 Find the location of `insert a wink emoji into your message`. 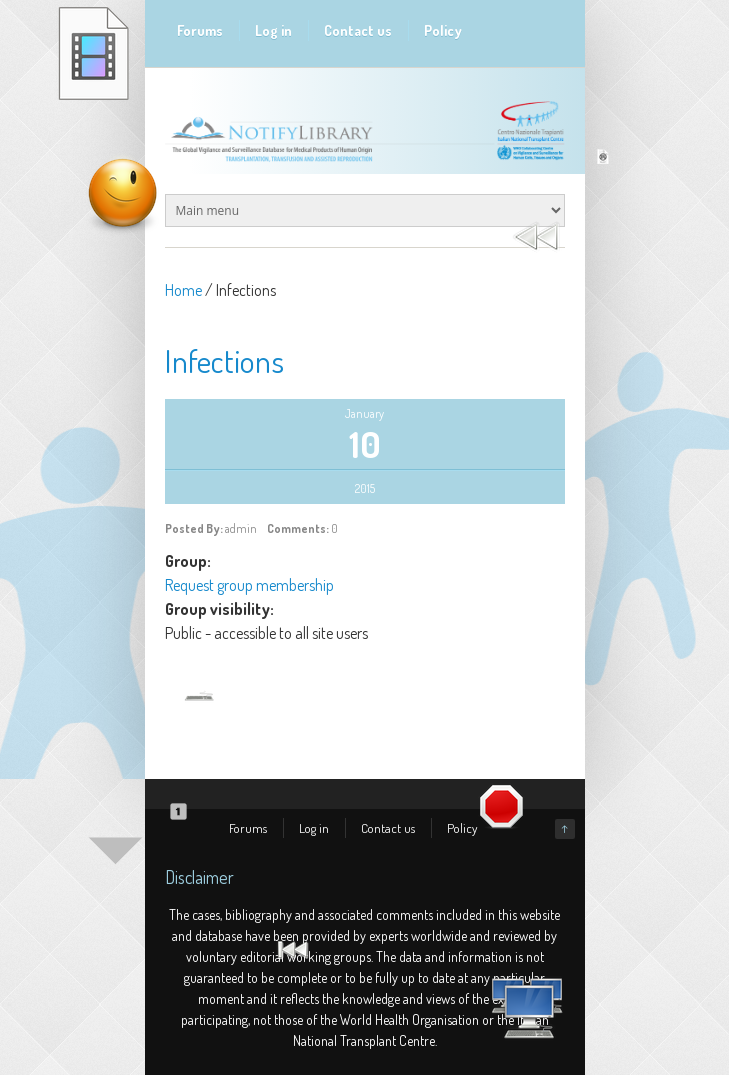

insert a wink emoji into your message is located at coordinates (123, 196).